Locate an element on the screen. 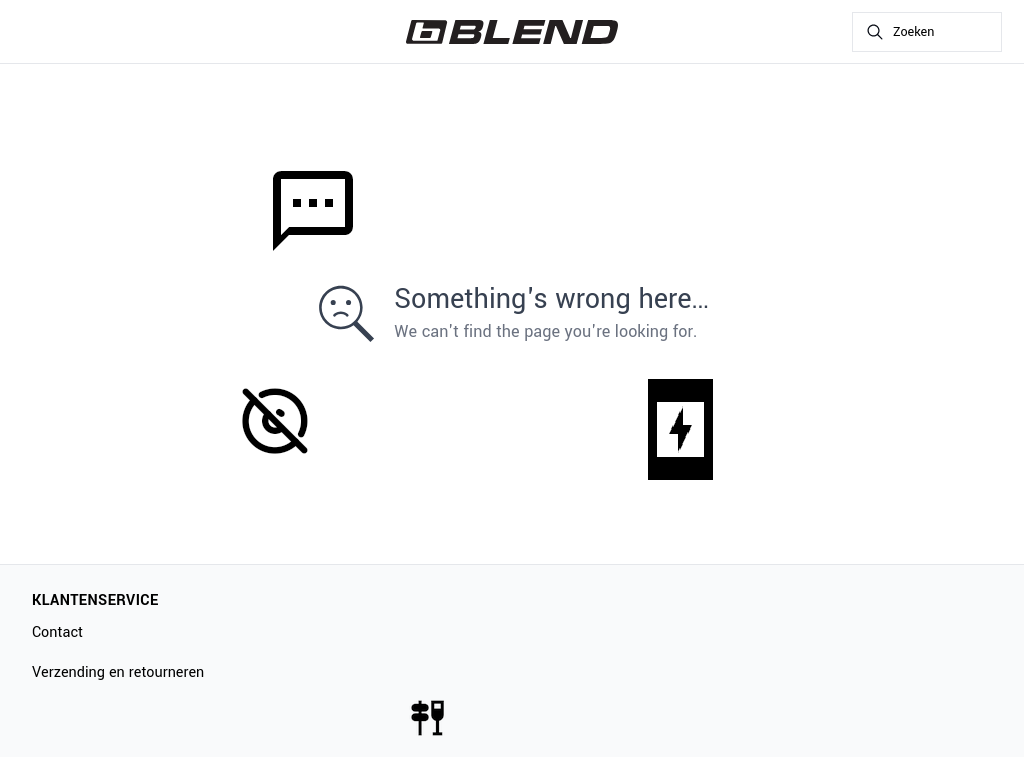  browse tapas or small plates menu is located at coordinates (428, 718).